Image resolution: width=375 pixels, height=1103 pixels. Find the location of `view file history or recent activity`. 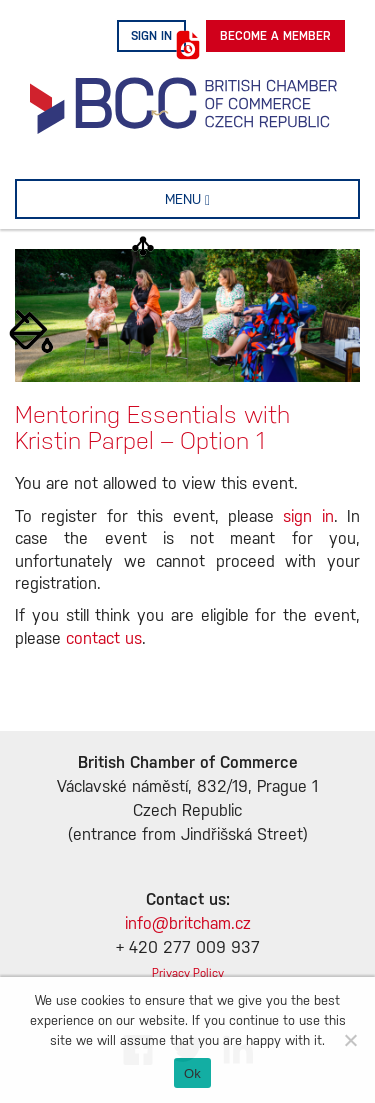

view file history or recent activity is located at coordinates (188, 45).